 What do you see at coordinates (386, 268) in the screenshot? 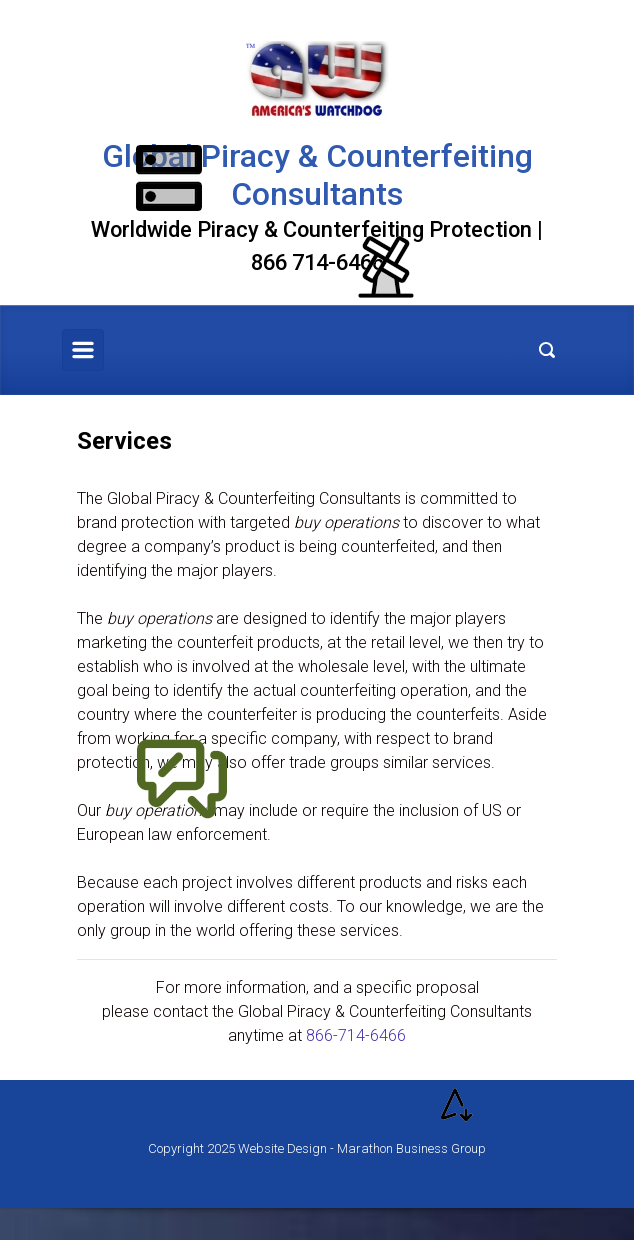
I see `indicates renewable or wind energy options` at bounding box center [386, 268].